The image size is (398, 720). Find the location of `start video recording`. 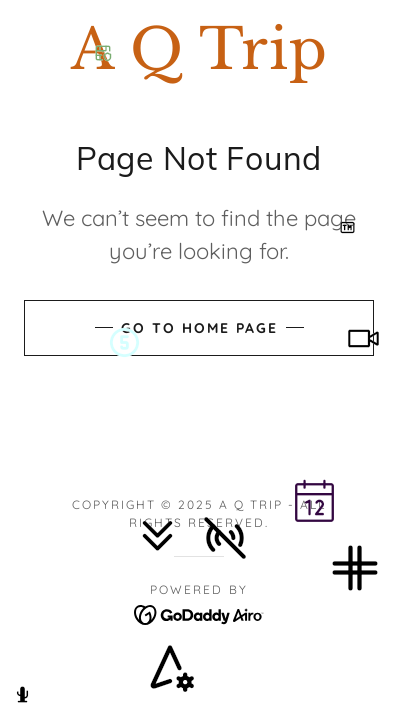

start video recording is located at coordinates (363, 338).